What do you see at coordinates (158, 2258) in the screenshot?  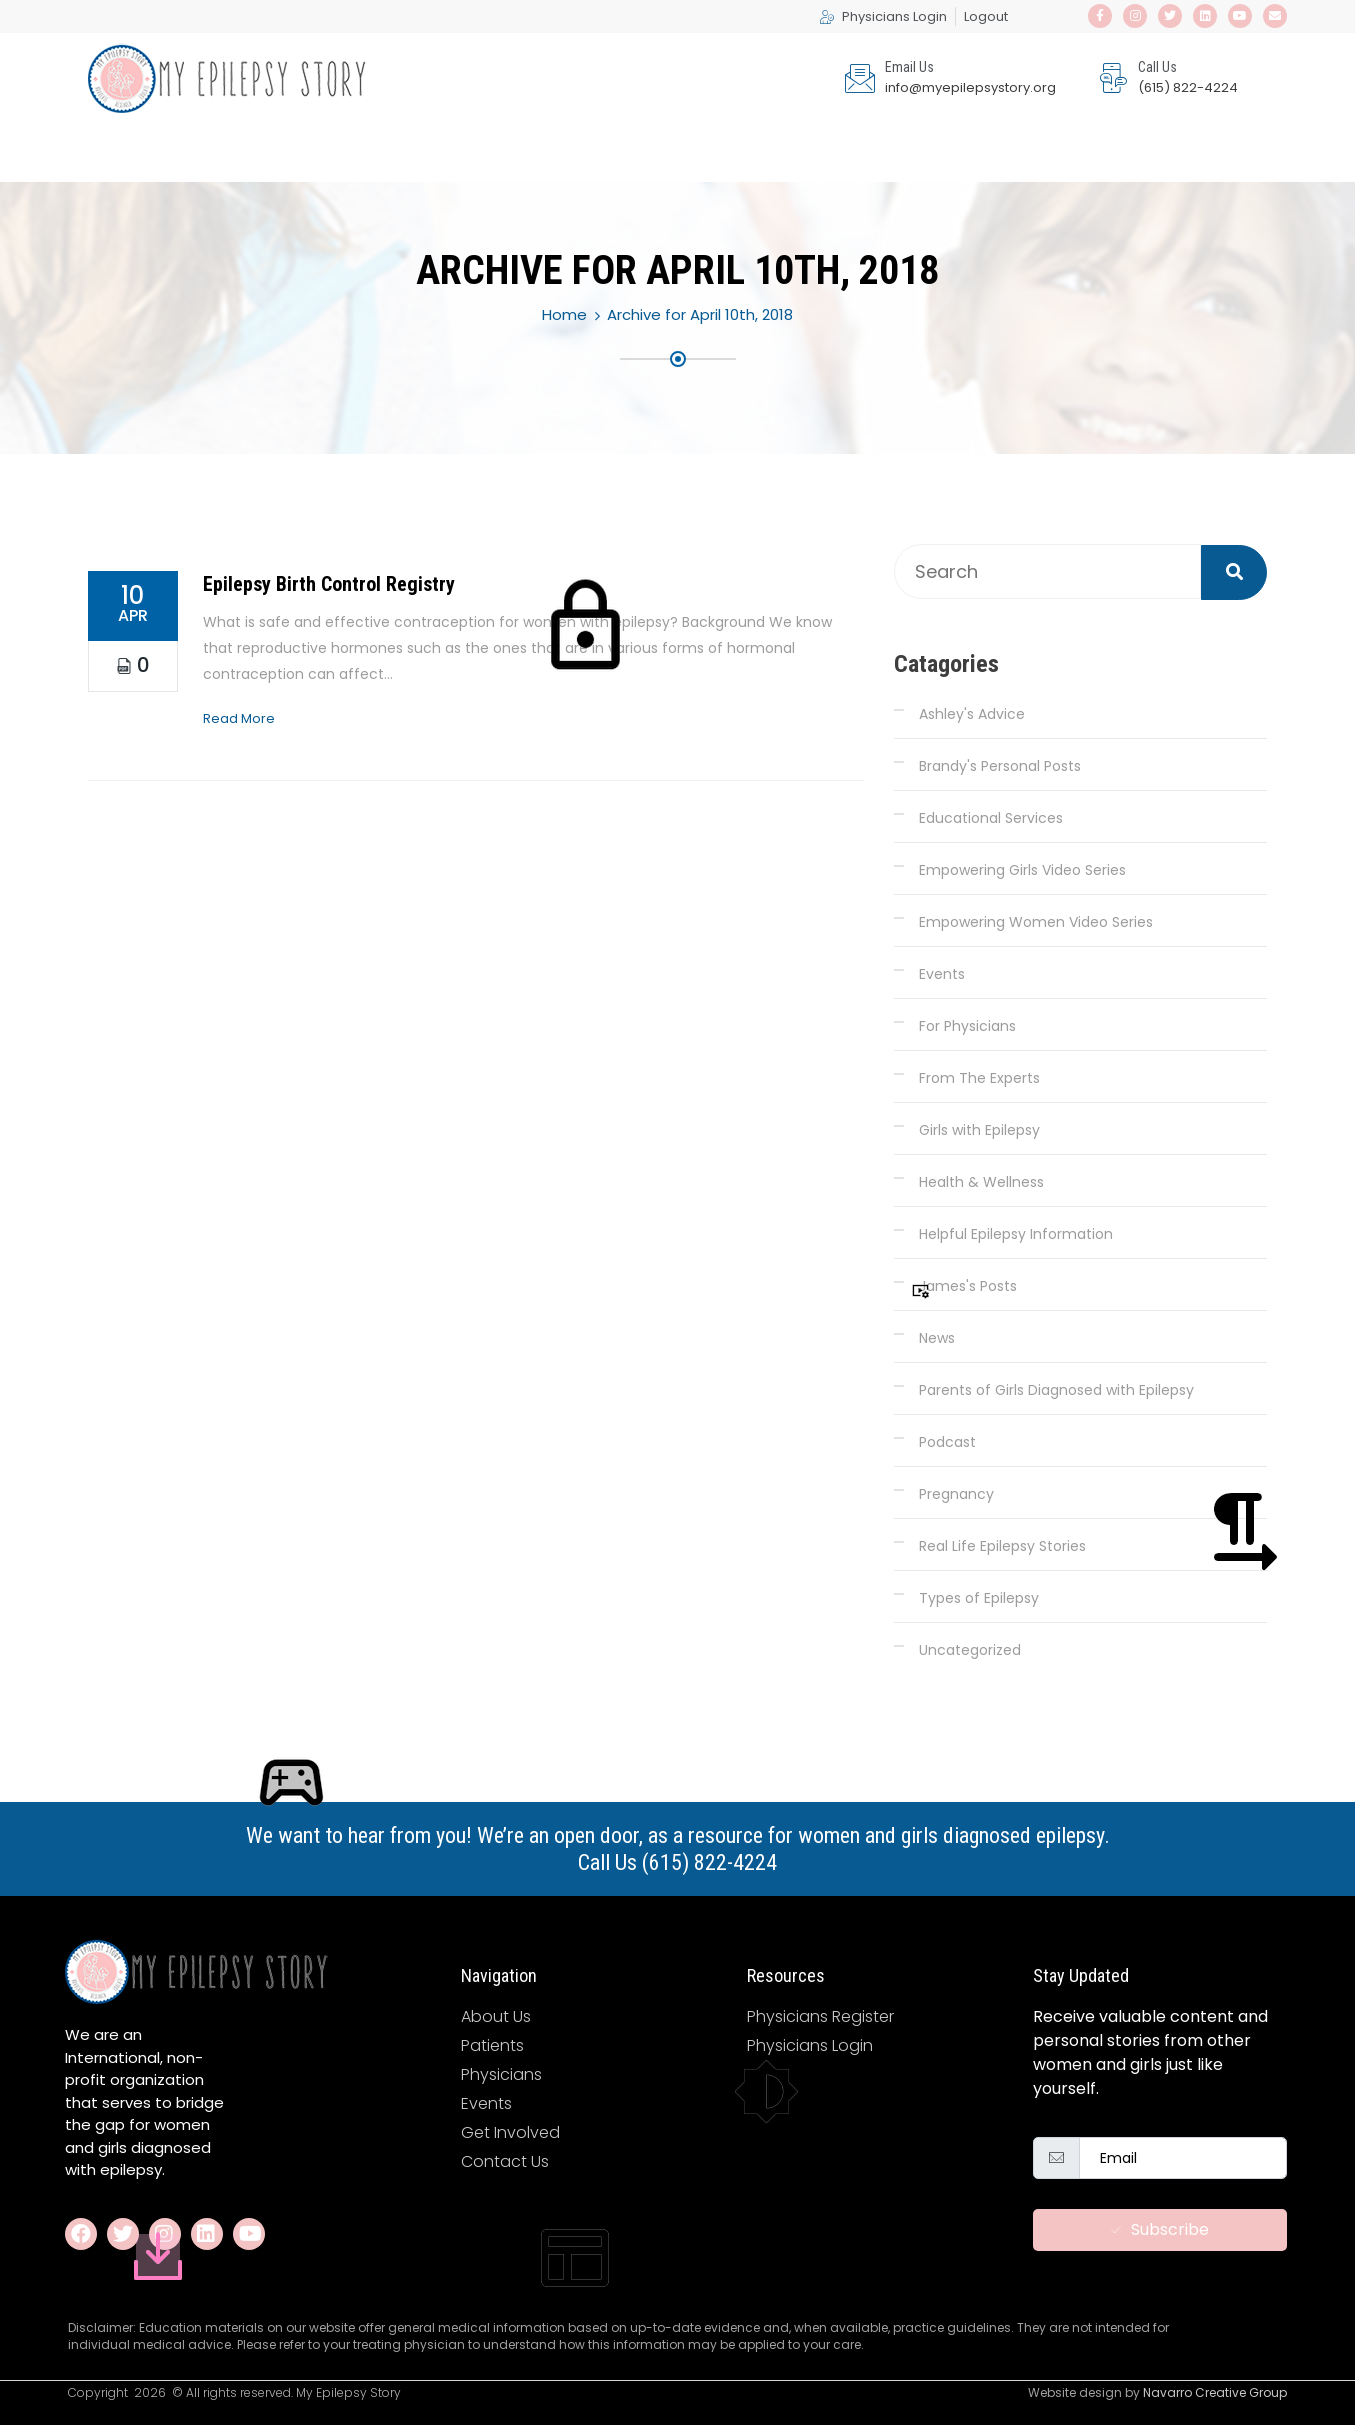 I see `download a file to your device` at bounding box center [158, 2258].